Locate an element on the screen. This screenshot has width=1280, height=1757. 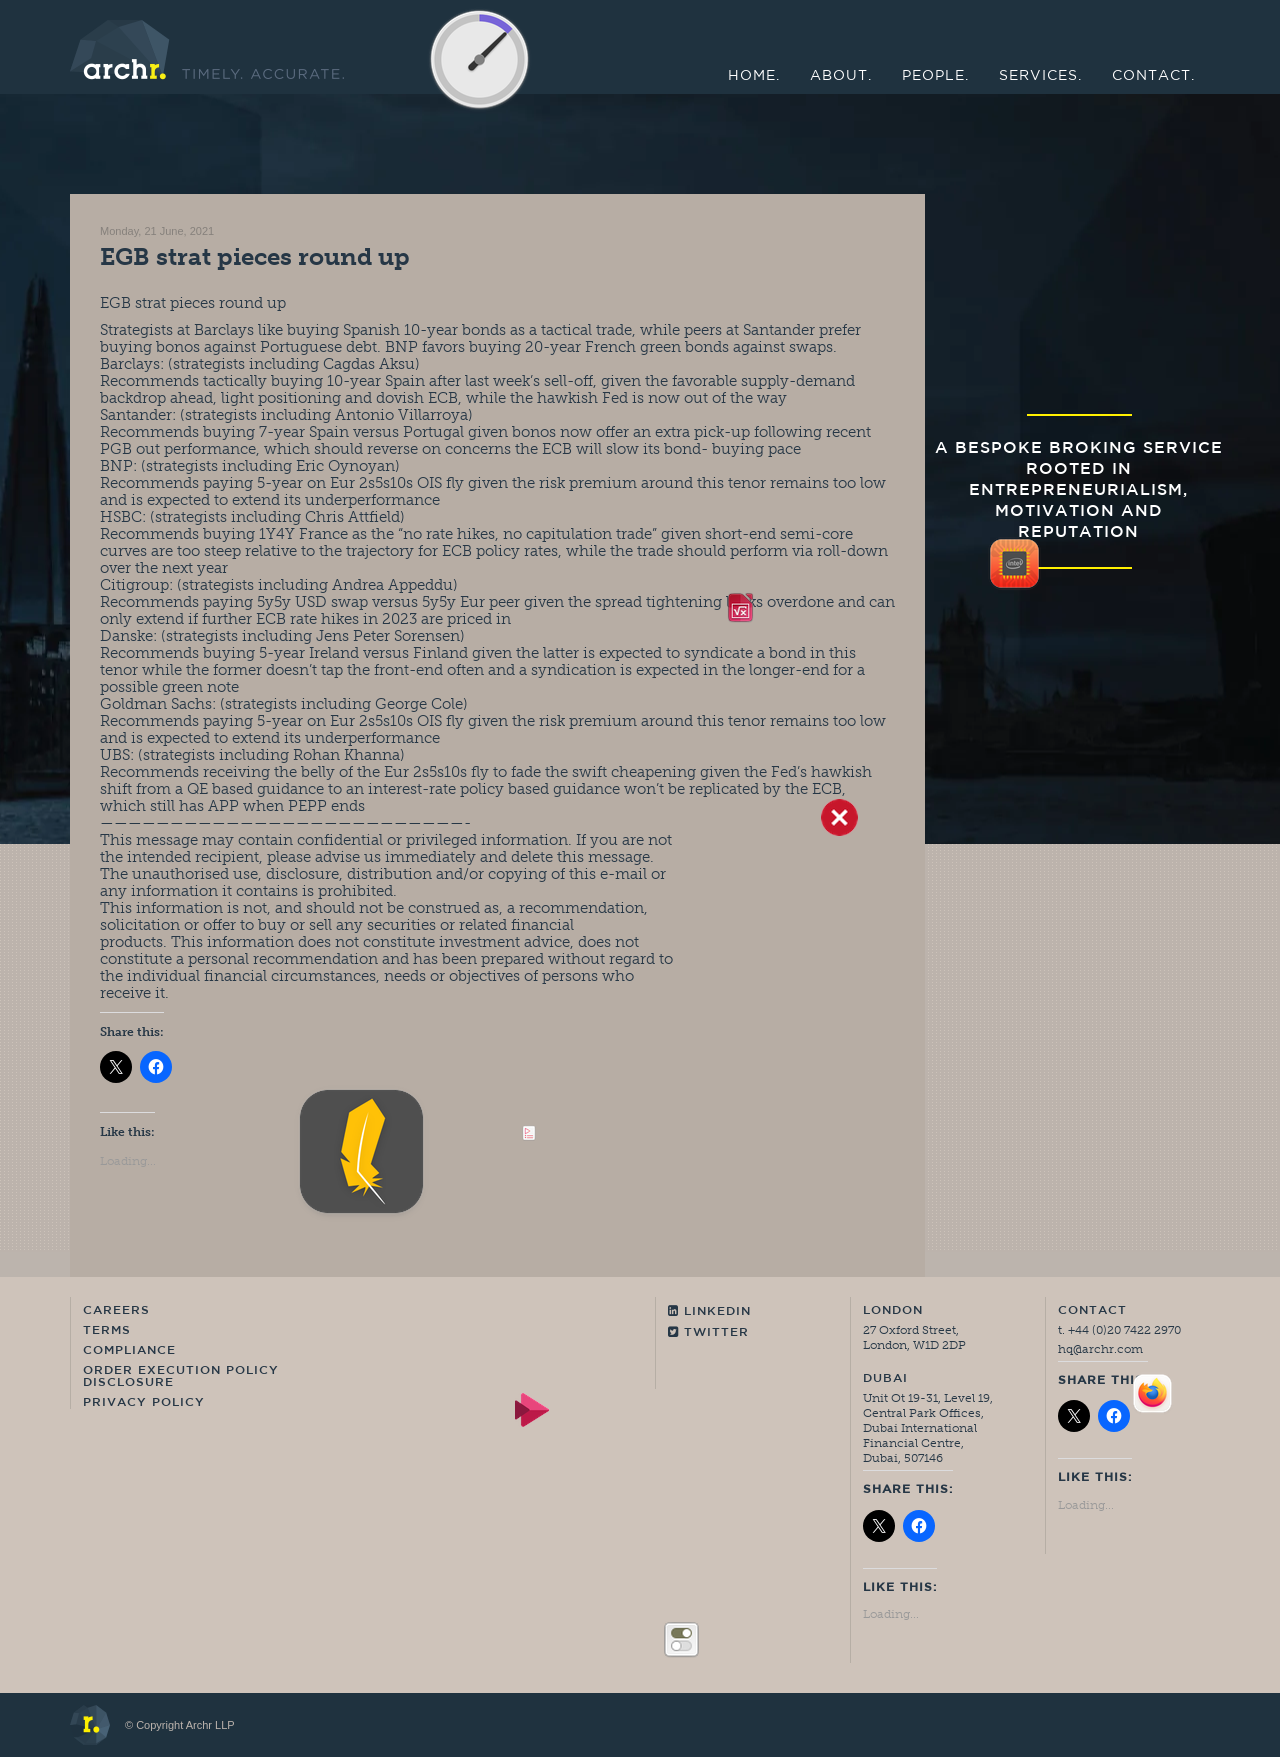
open the stream app is located at coordinates (532, 1410).